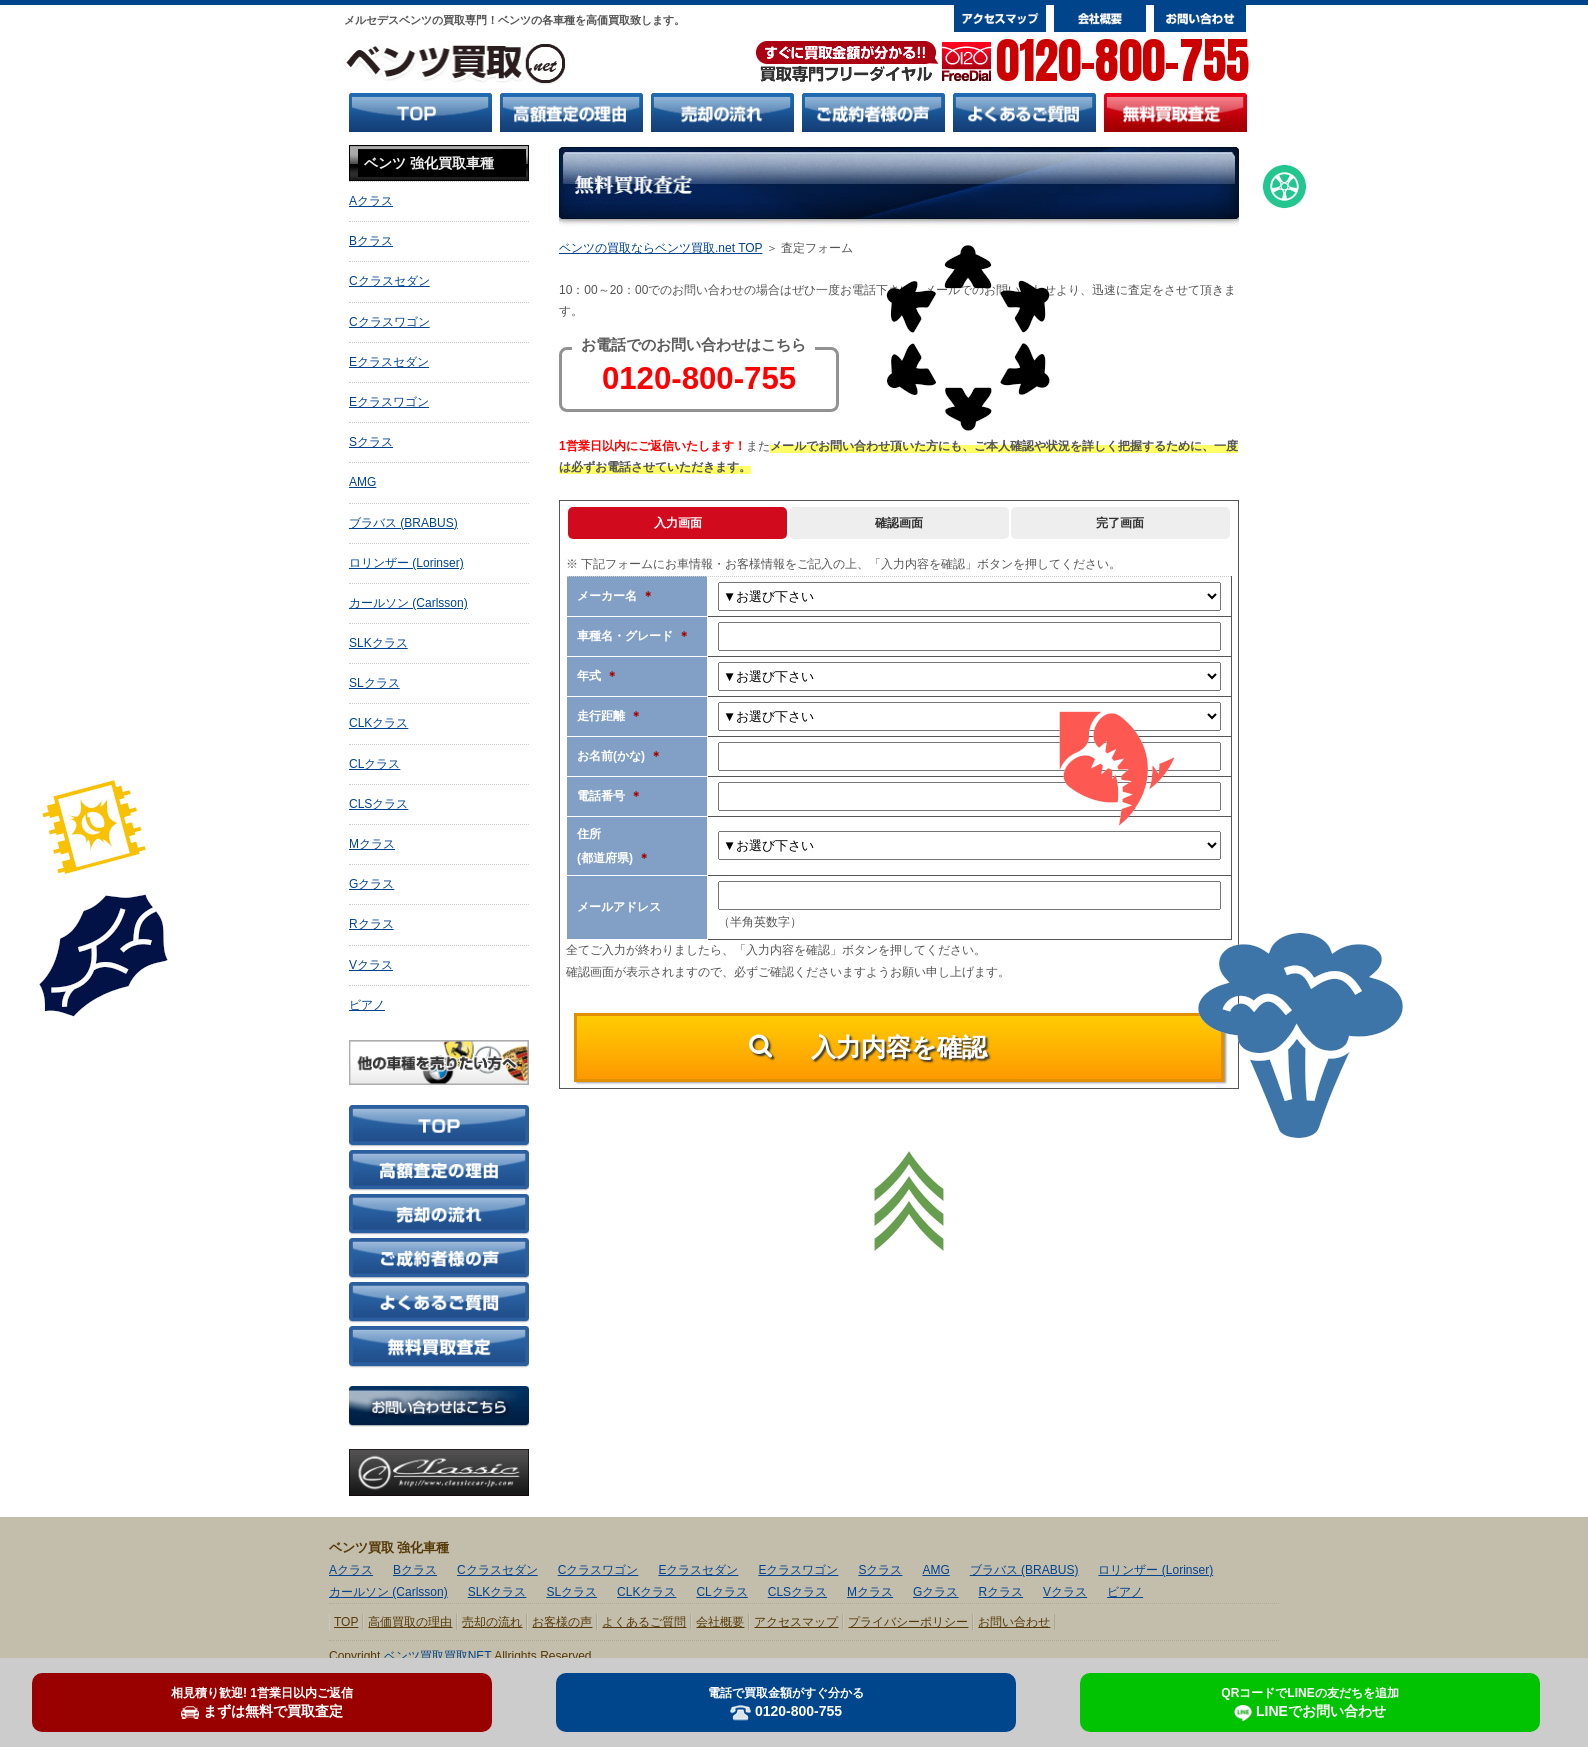 Image resolution: width=1588 pixels, height=1747 pixels. I want to click on indicates sergeant rank or military status, so click(909, 1201).